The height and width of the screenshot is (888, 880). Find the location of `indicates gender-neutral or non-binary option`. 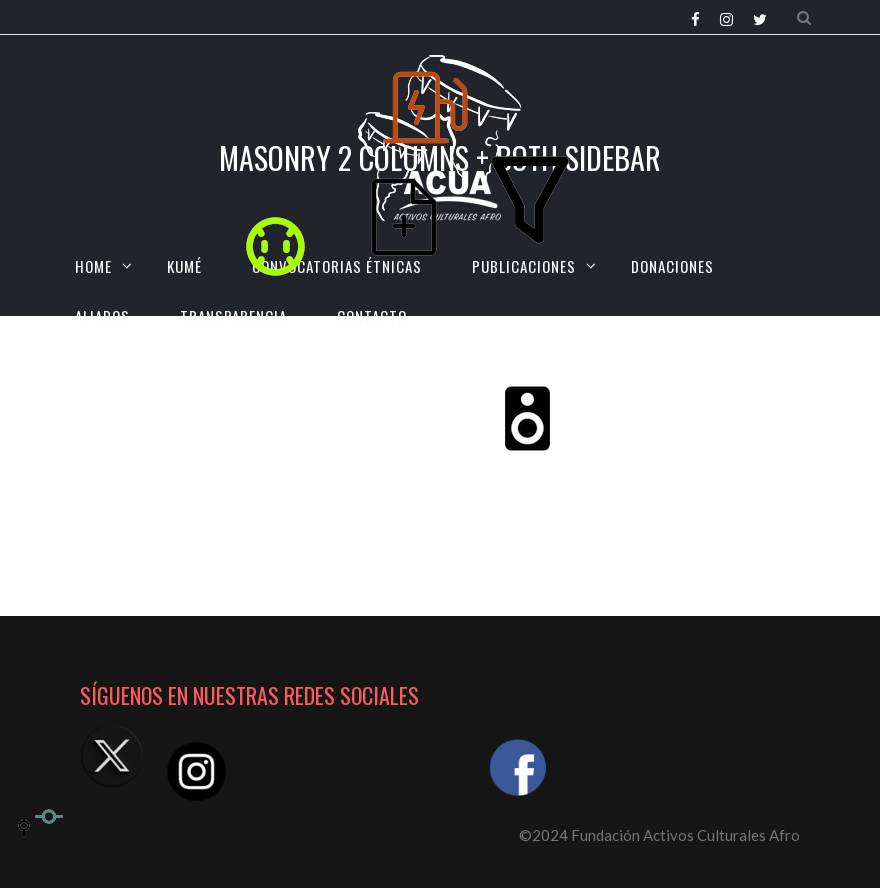

indicates gender-neutral or non-binary option is located at coordinates (24, 828).